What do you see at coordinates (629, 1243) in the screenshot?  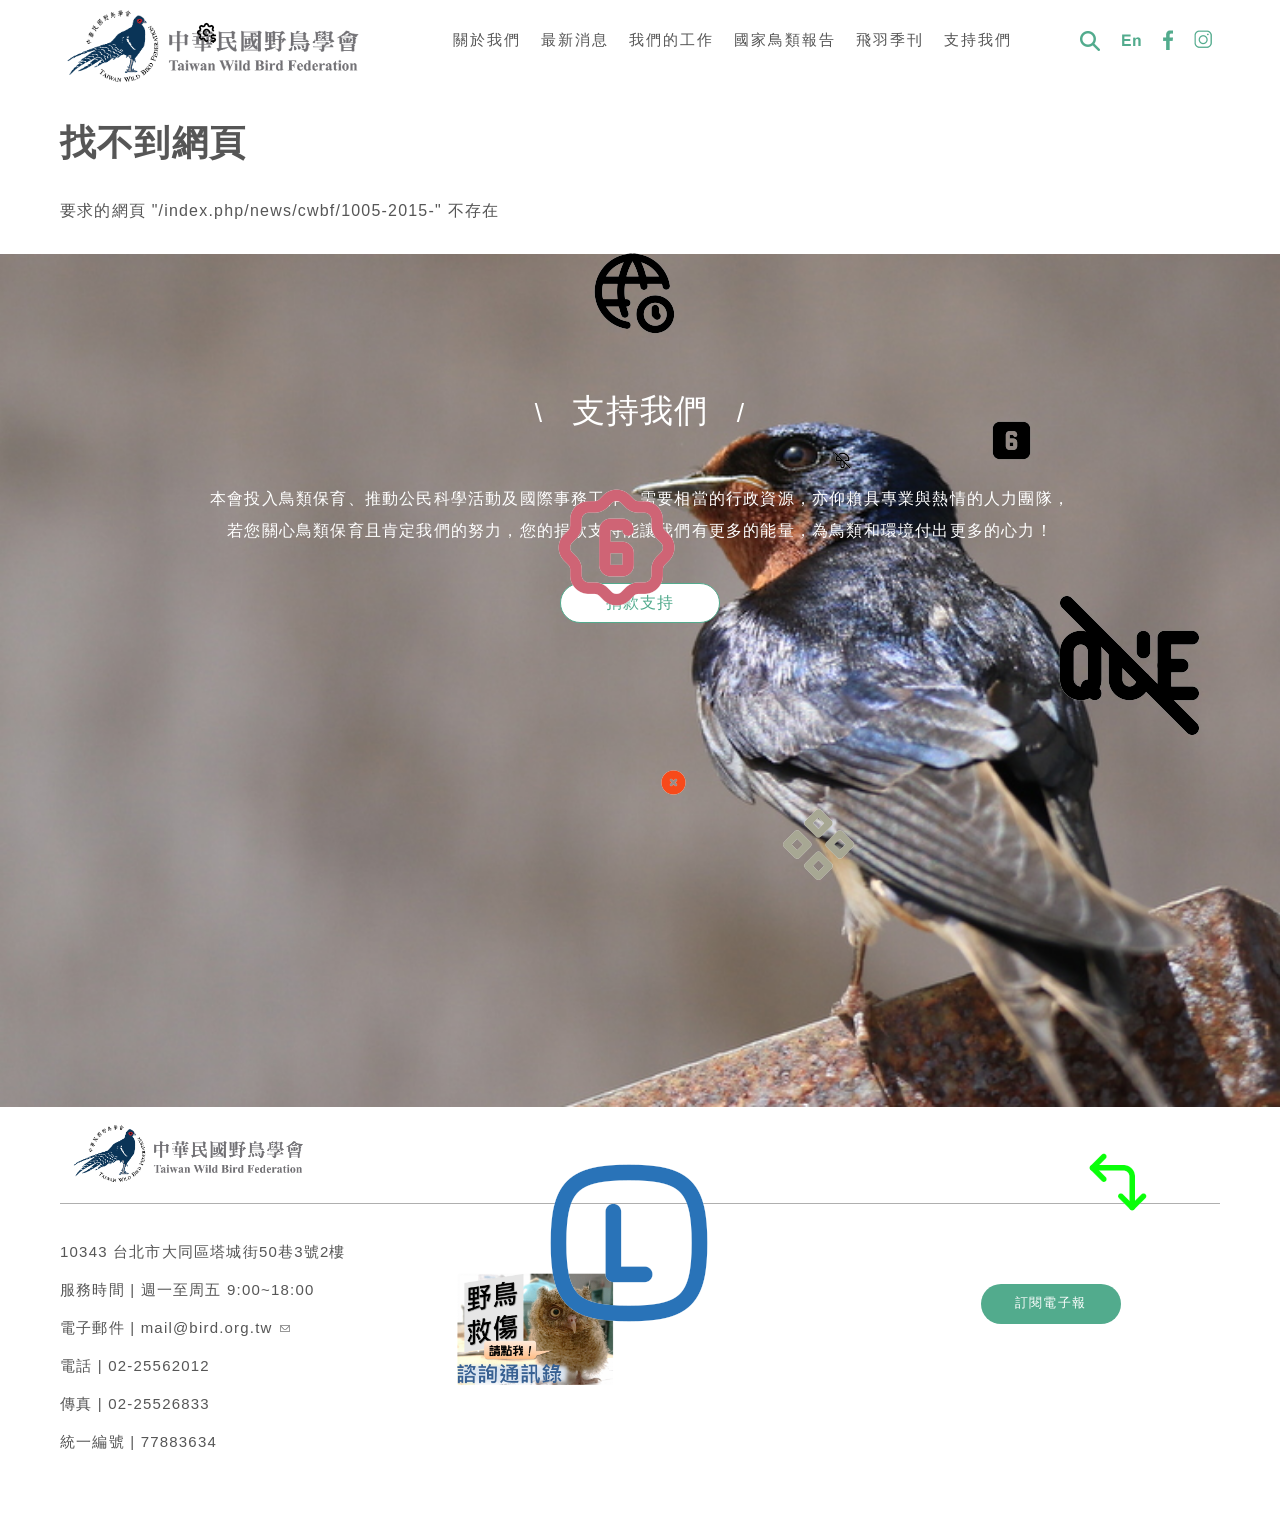 I see `indicates an item or category labeled "L"` at bounding box center [629, 1243].